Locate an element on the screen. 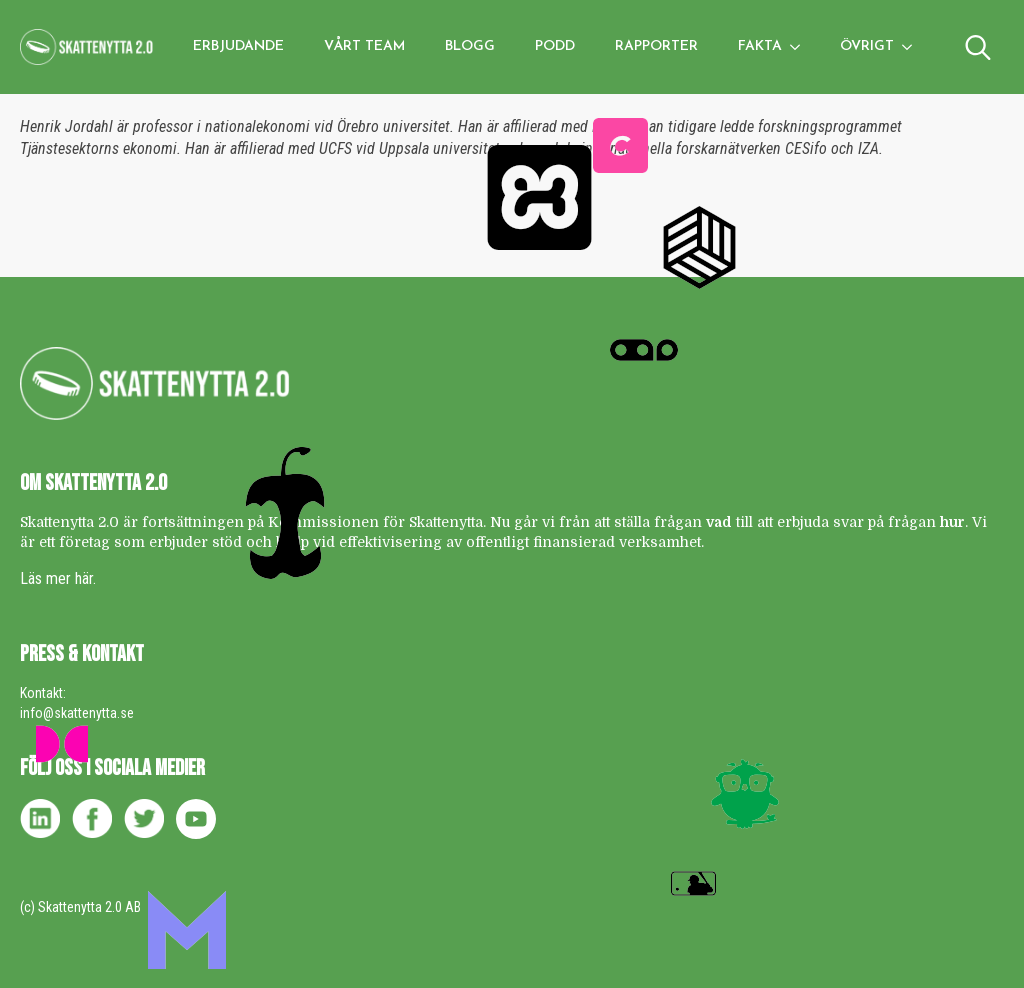  nf-core bioinformatics workflow community logo is located at coordinates (285, 513).